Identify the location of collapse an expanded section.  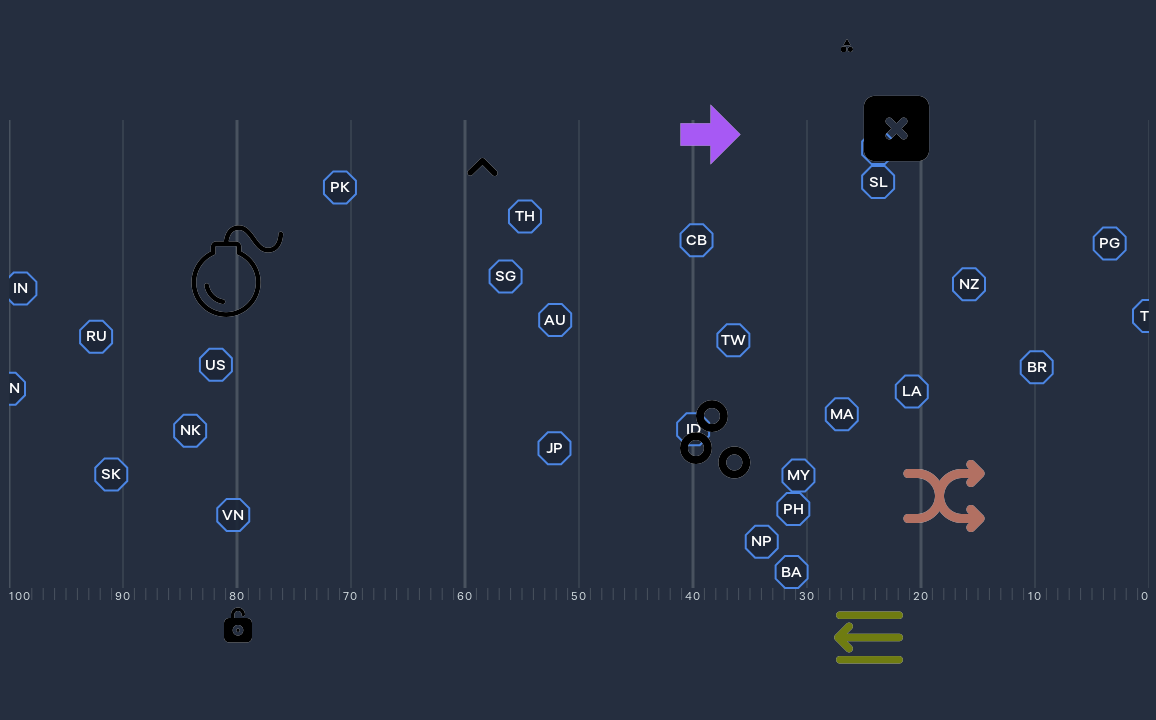
(482, 168).